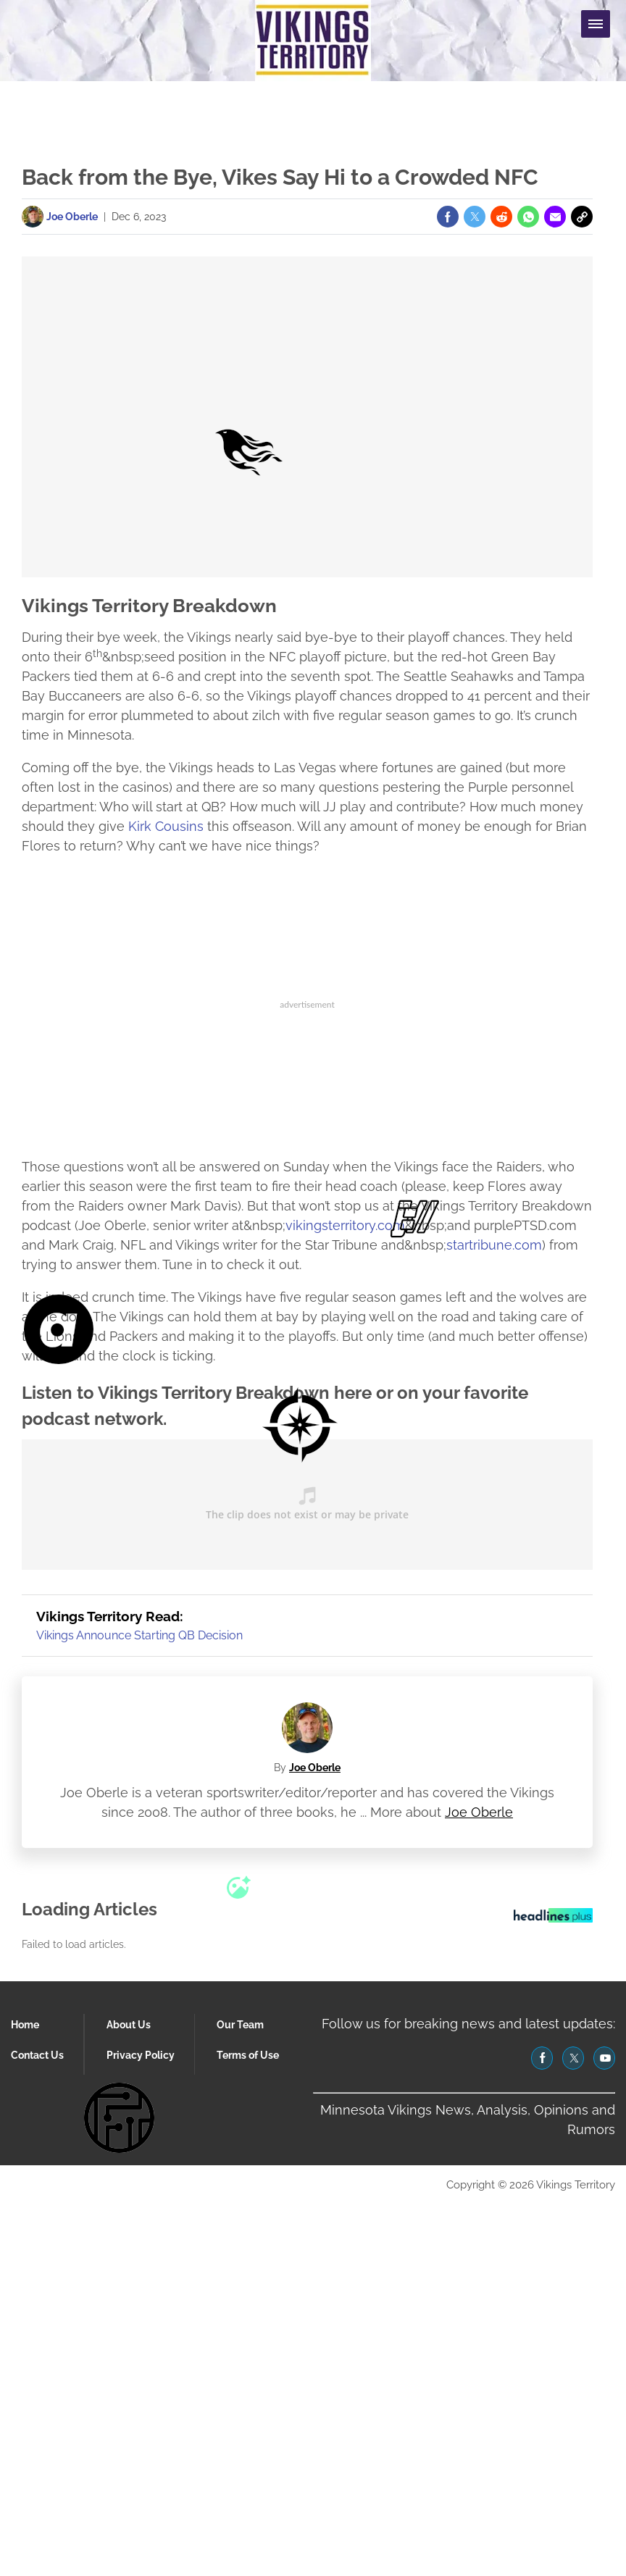 The width and height of the screenshot is (626, 2576). What do you see at coordinates (59, 1329) in the screenshot?
I see `open the AirAsia app` at bounding box center [59, 1329].